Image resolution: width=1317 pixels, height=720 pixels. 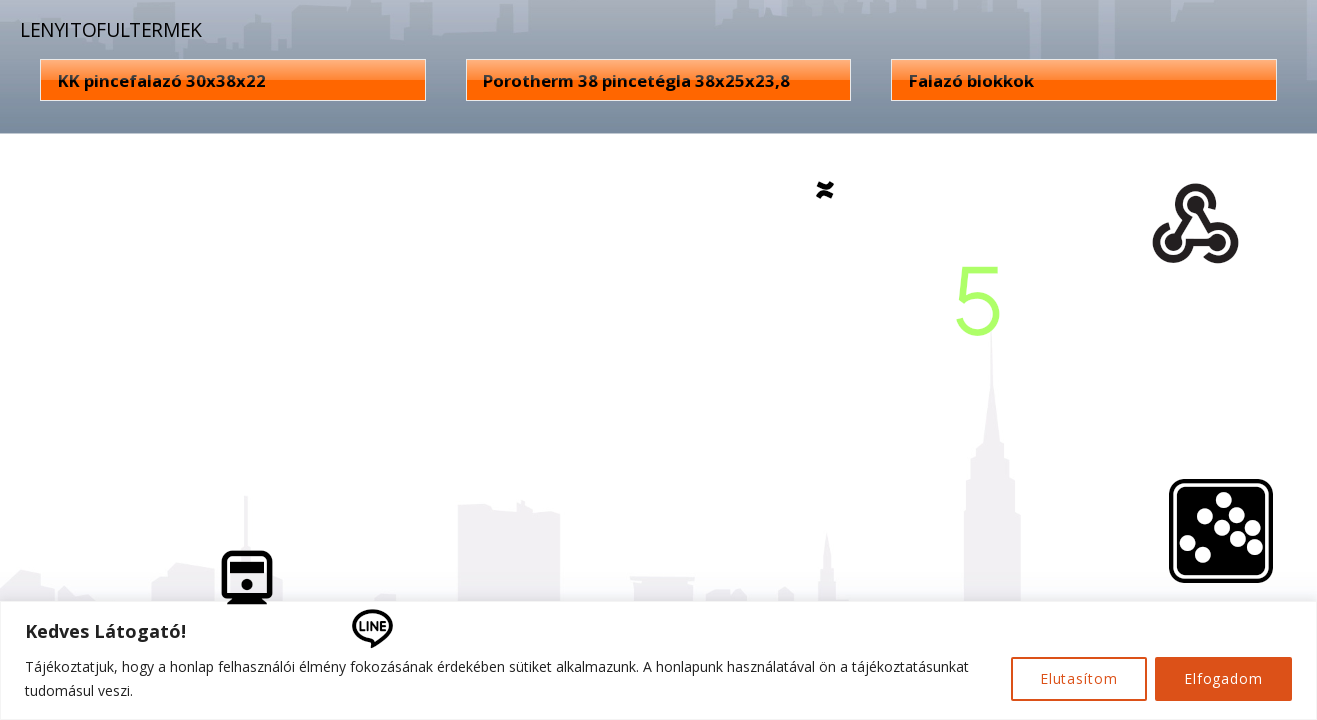 I want to click on open scilab application, so click(x=1221, y=531).